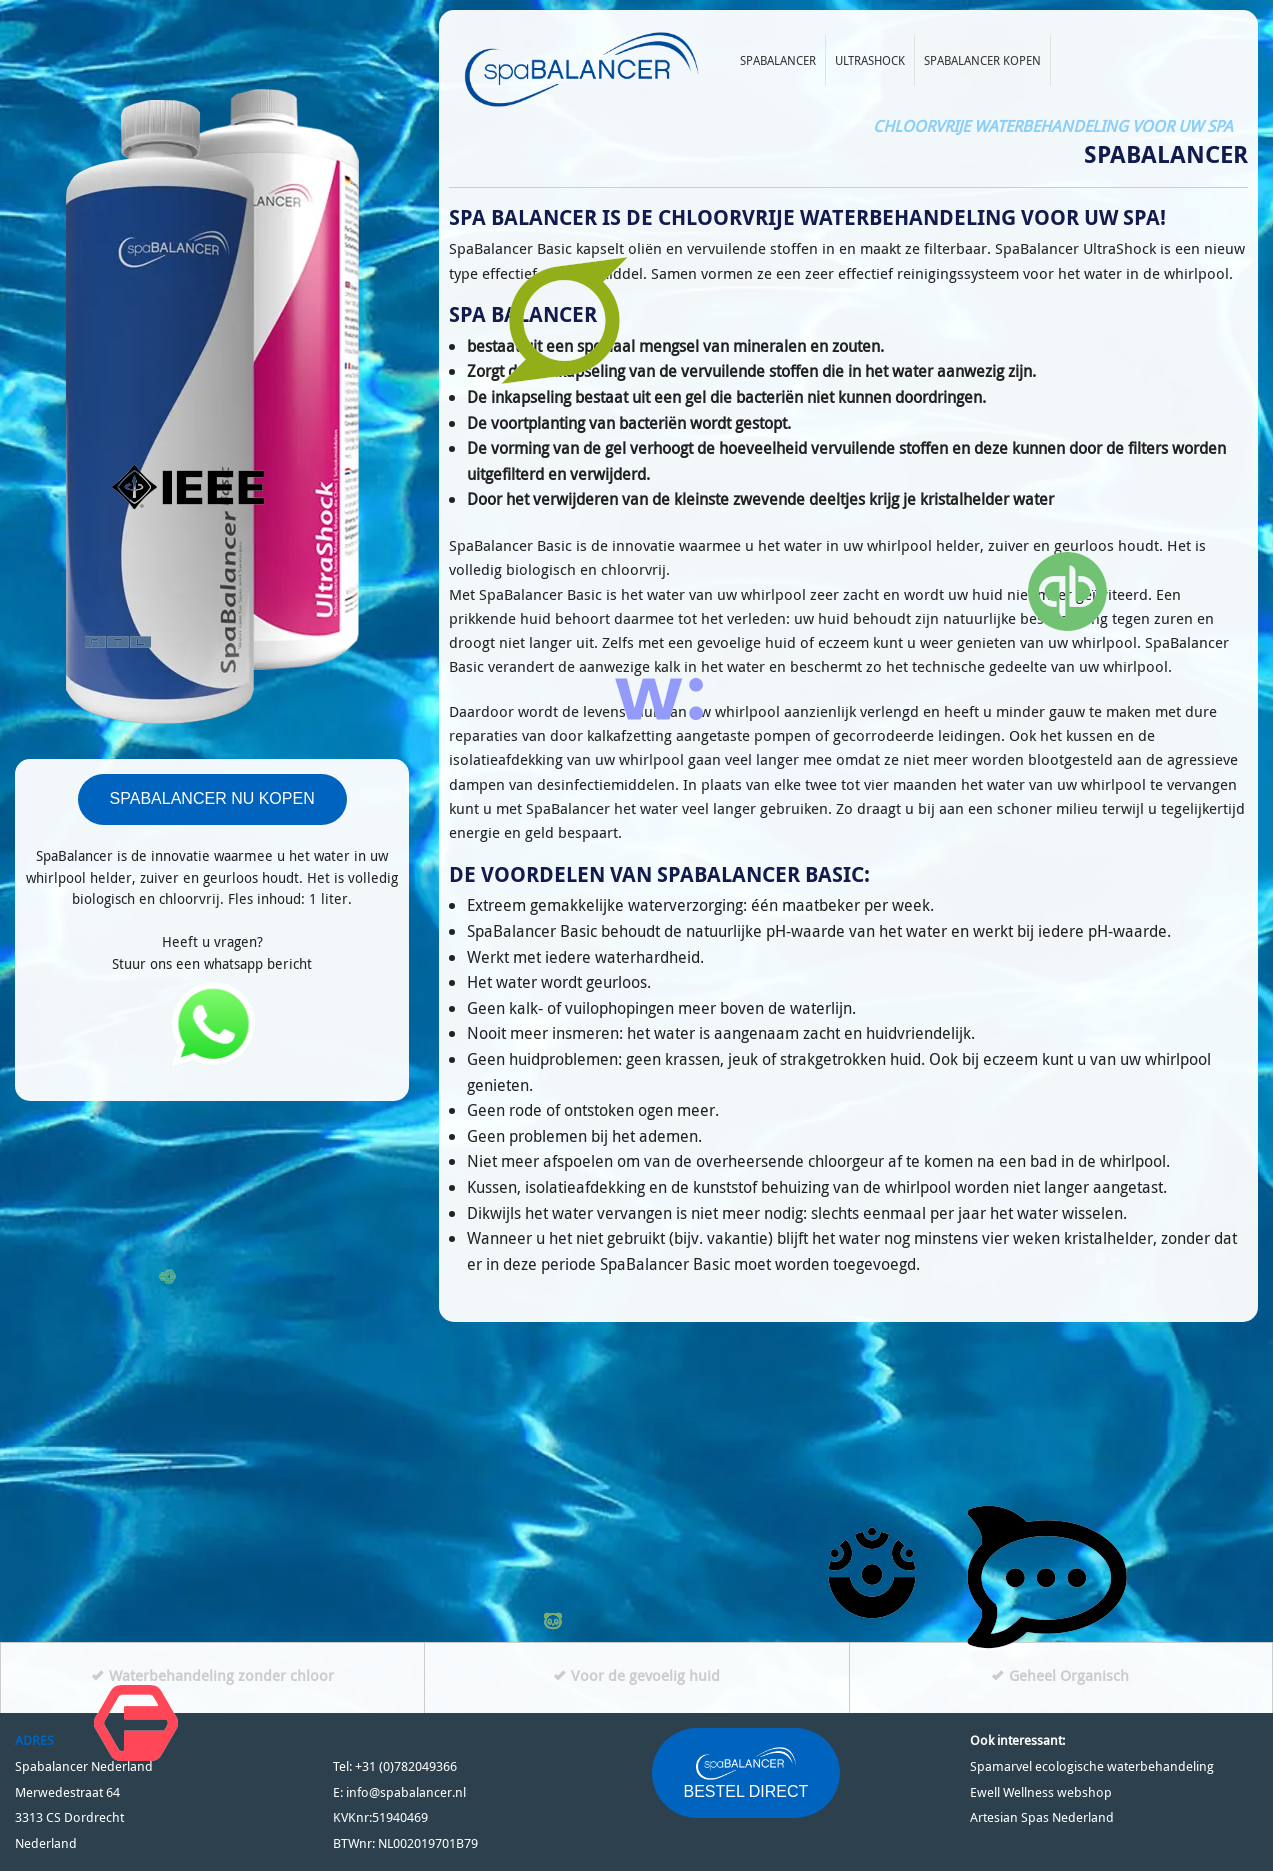  Describe the element at coordinates (553, 1621) in the screenshot. I see `open Monica AI assistant` at that location.